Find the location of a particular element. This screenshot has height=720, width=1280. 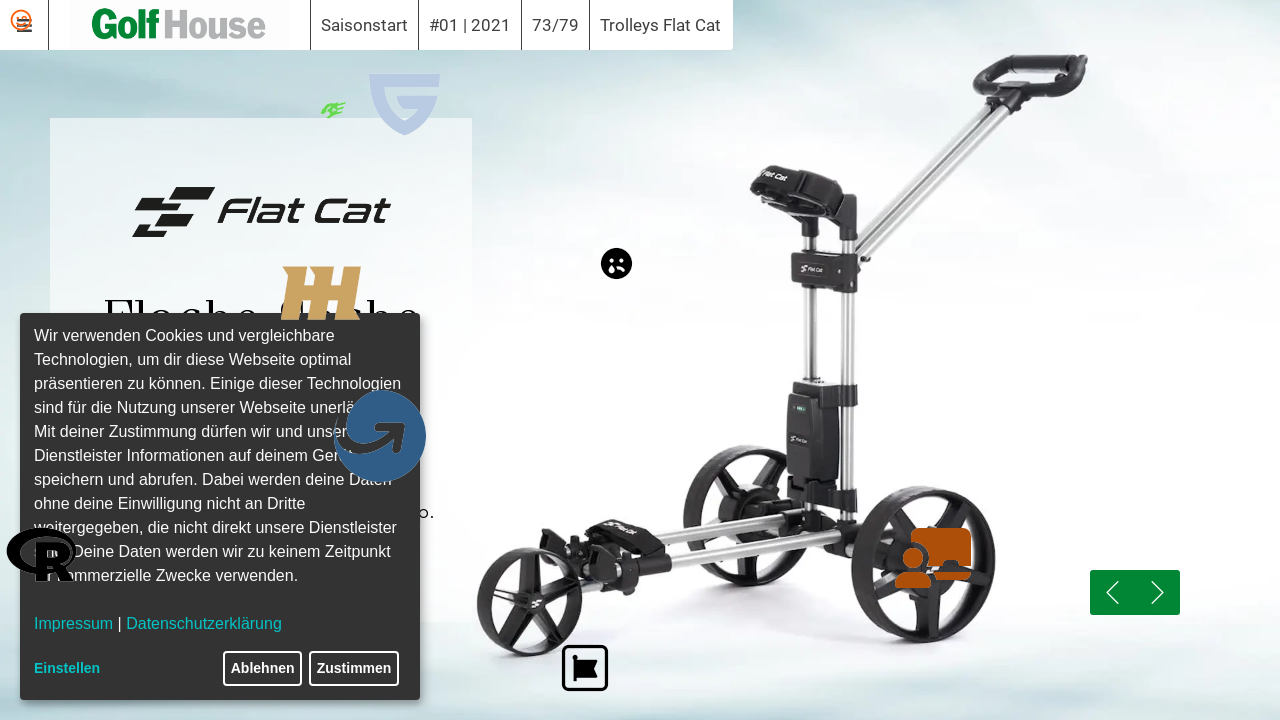

indicates an error or failed action is located at coordinates (616, 263).